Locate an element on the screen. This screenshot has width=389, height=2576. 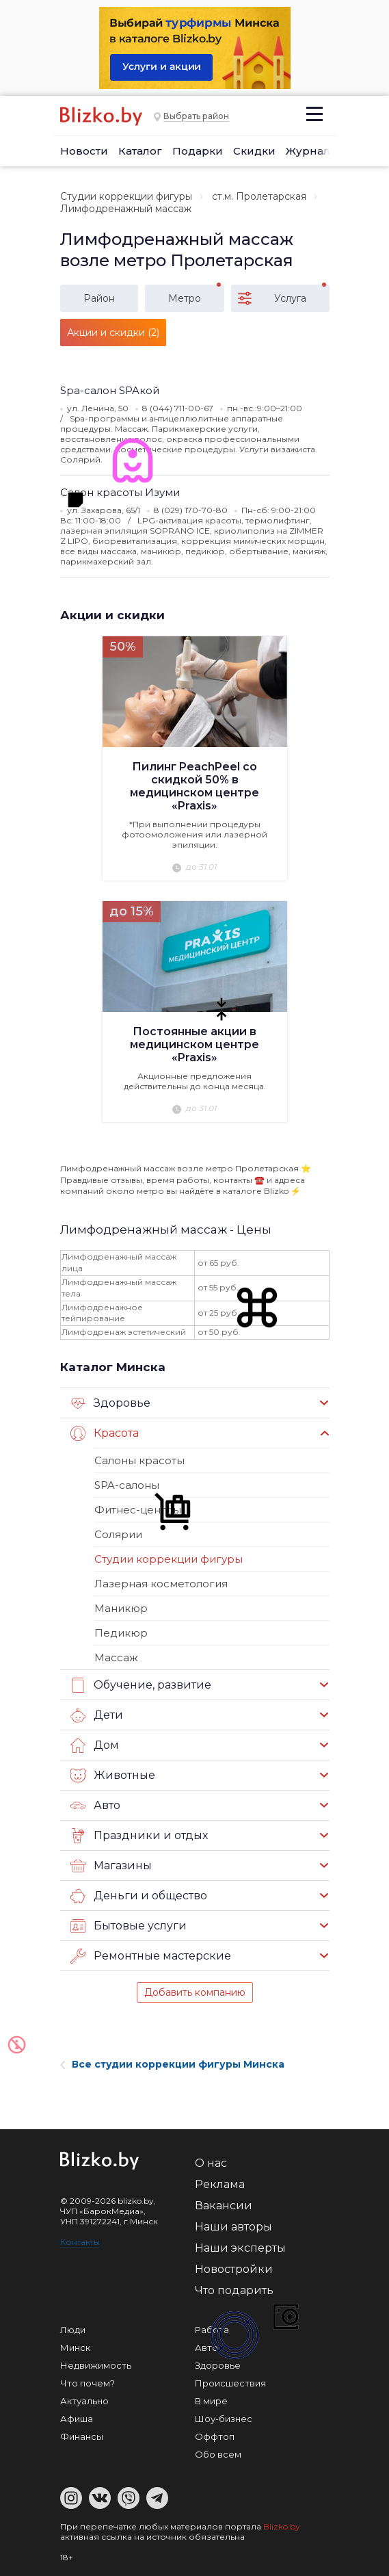
fun ghost avatar or profile icon is located at coordinates (133, 460).